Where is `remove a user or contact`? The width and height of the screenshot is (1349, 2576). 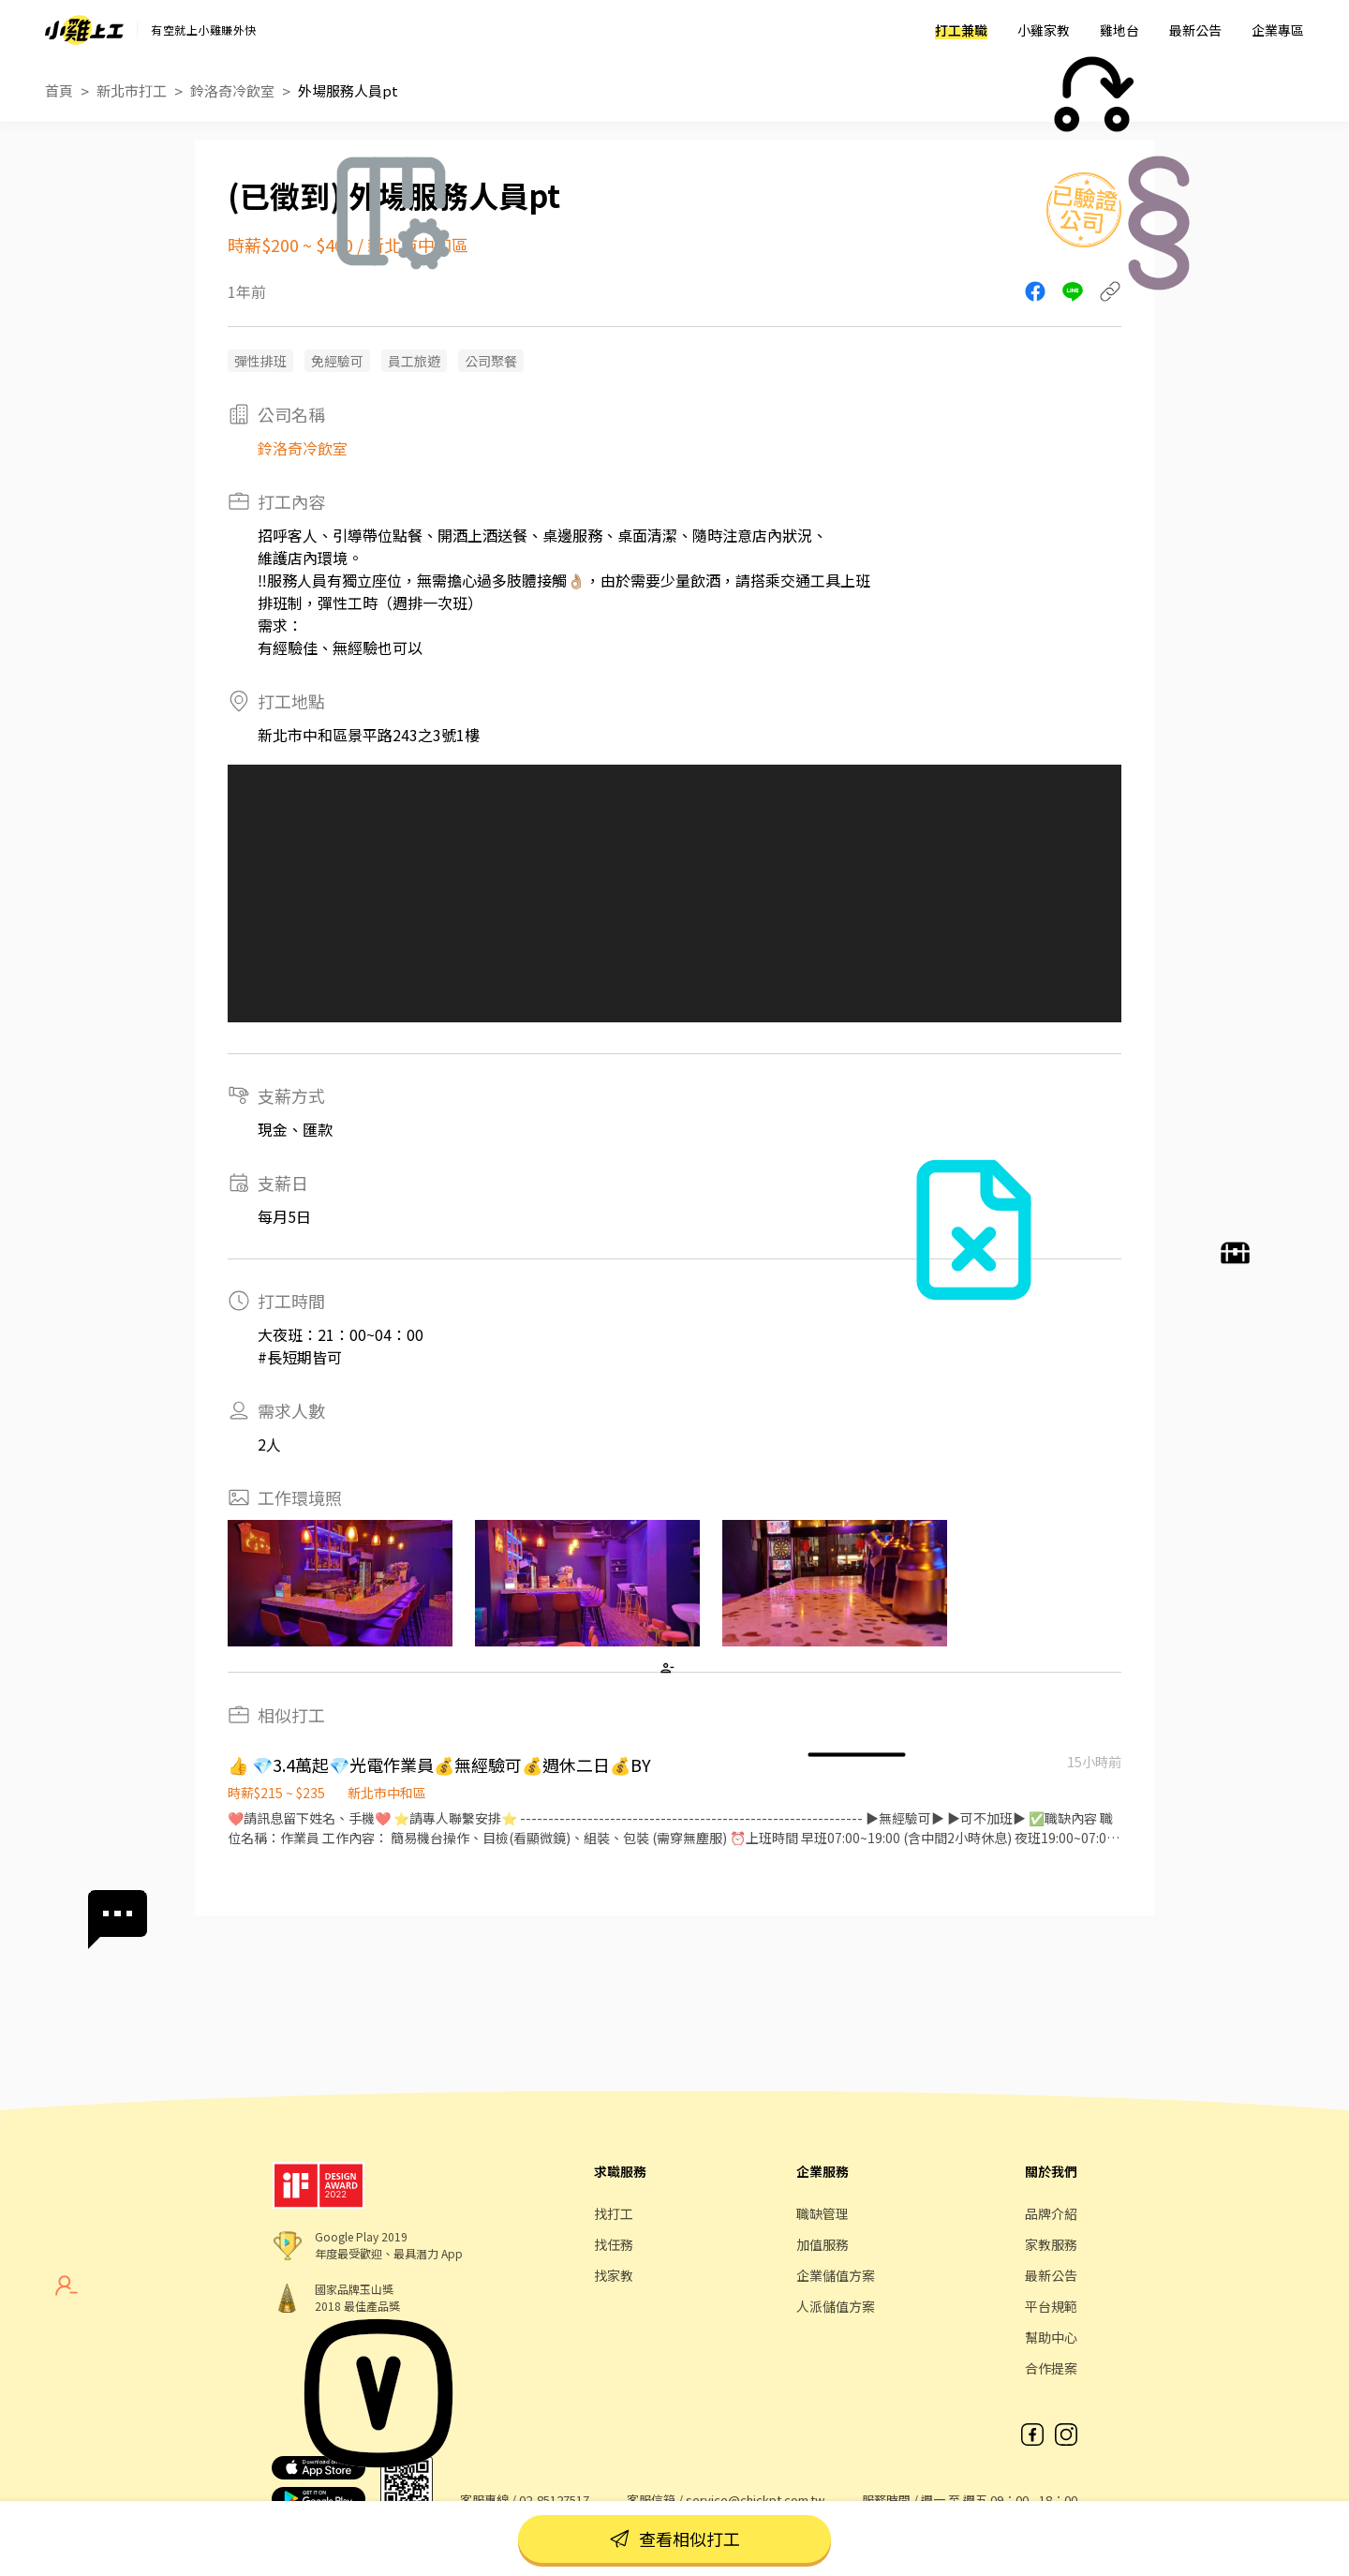 remove a user or contact is located at coordinates (67, 2286).